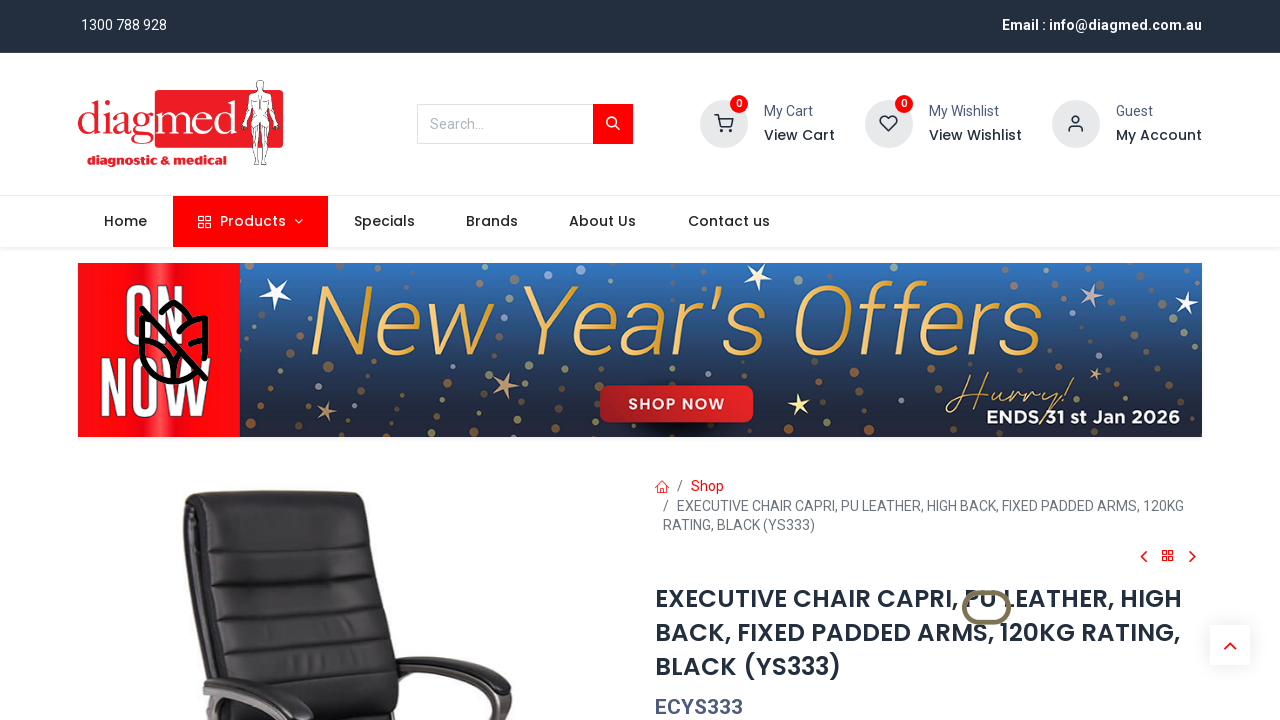  What do you see at coordinates (986, 607) in the screenshot?
I see `medication or pill tracker` at bounding box center [986, 607].